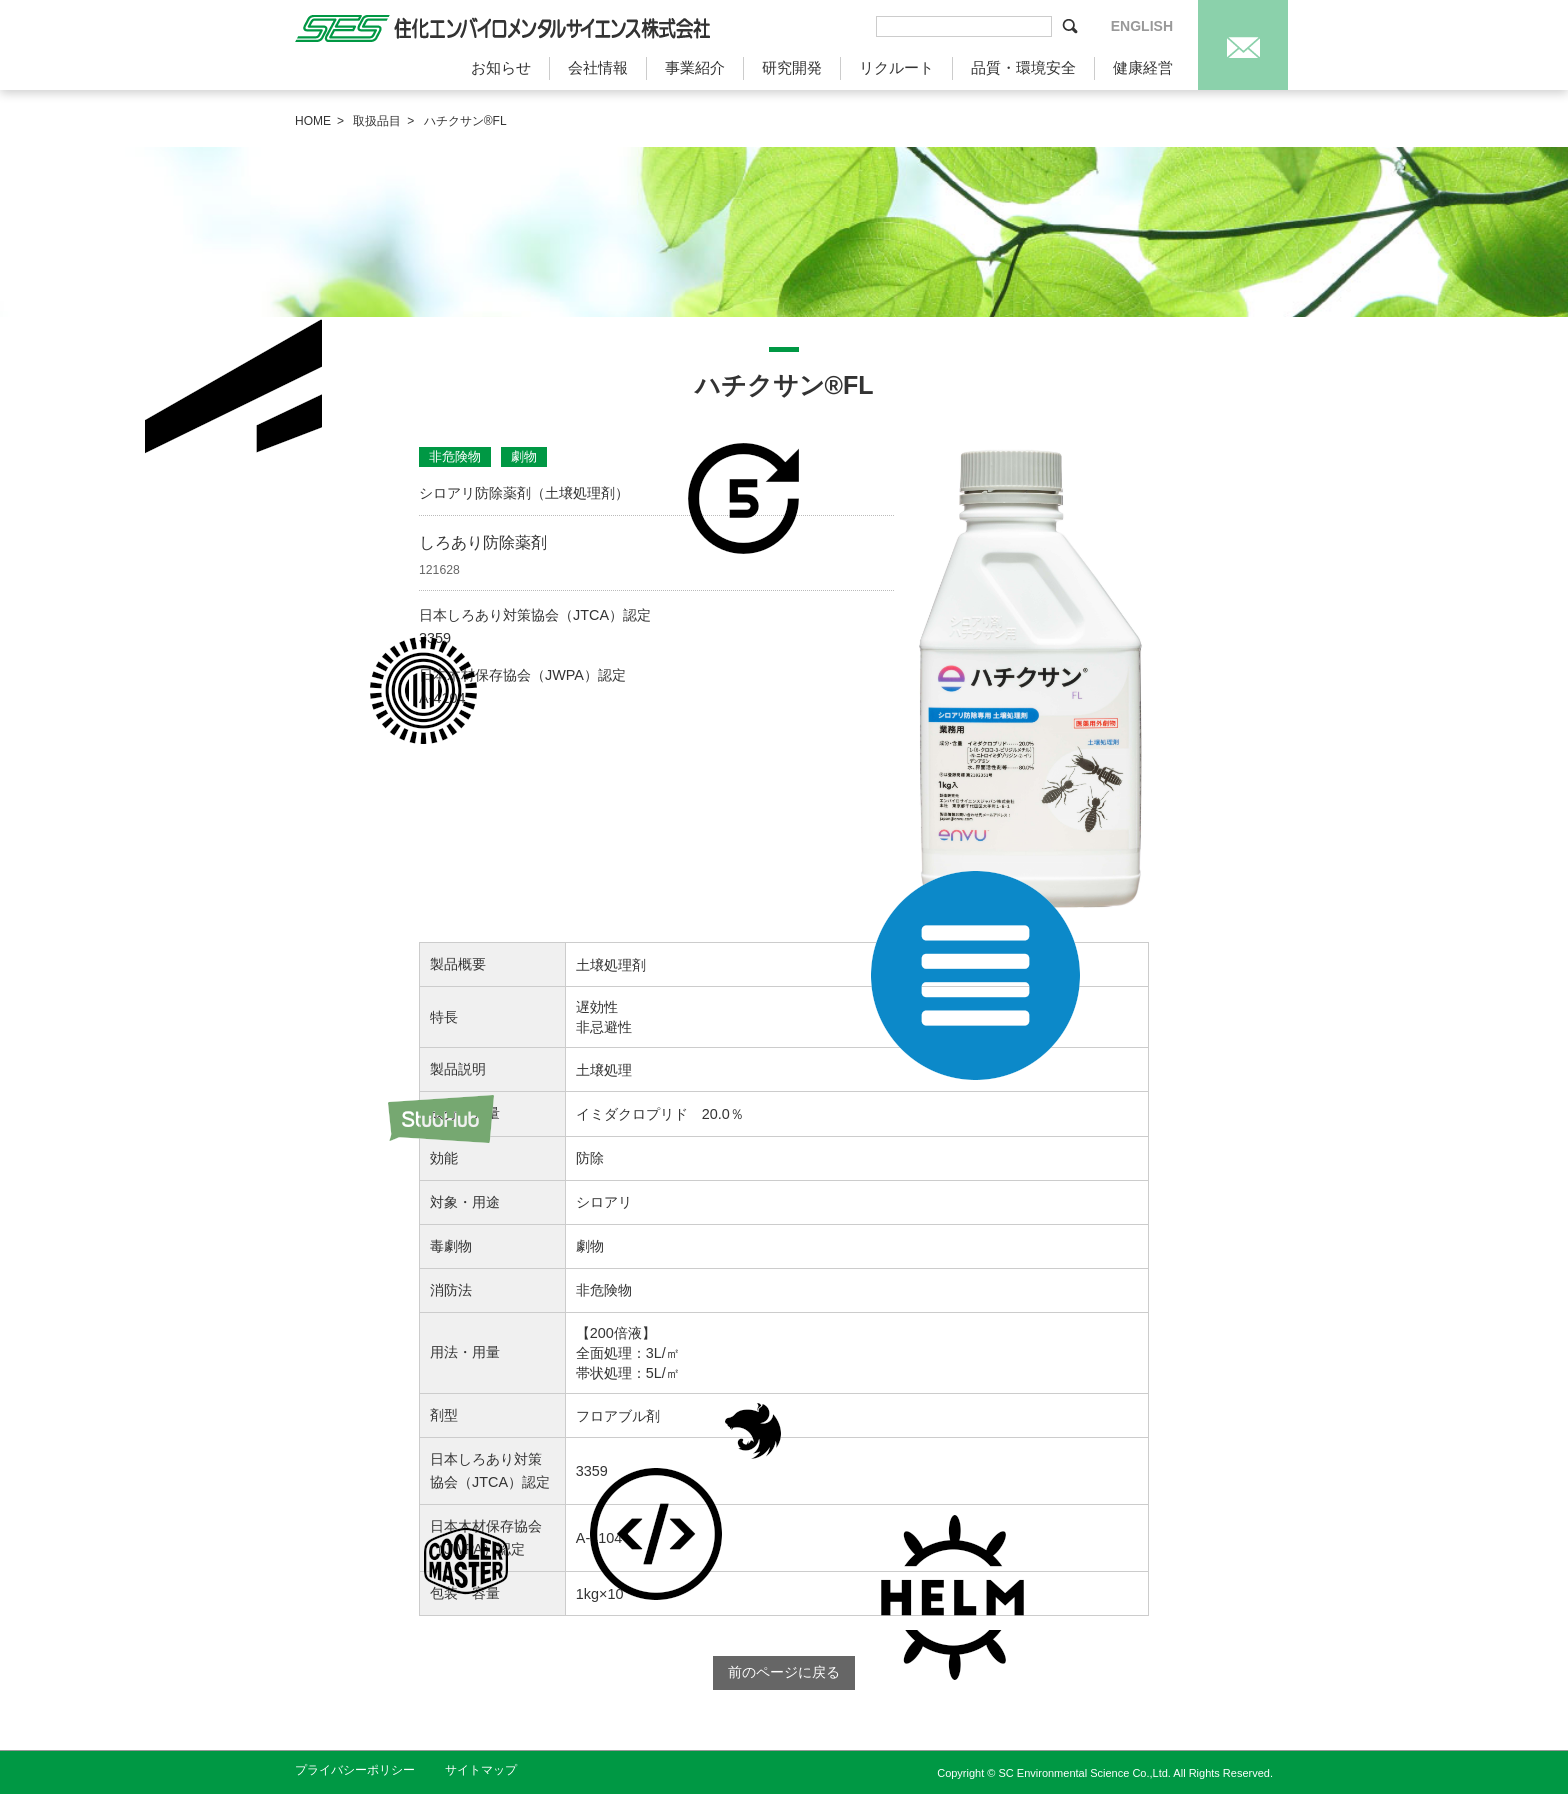 Image resolution: width=1568 pixels, height=1794 pixels. I want to click on NestJS framework logo, so click(753, 1431).